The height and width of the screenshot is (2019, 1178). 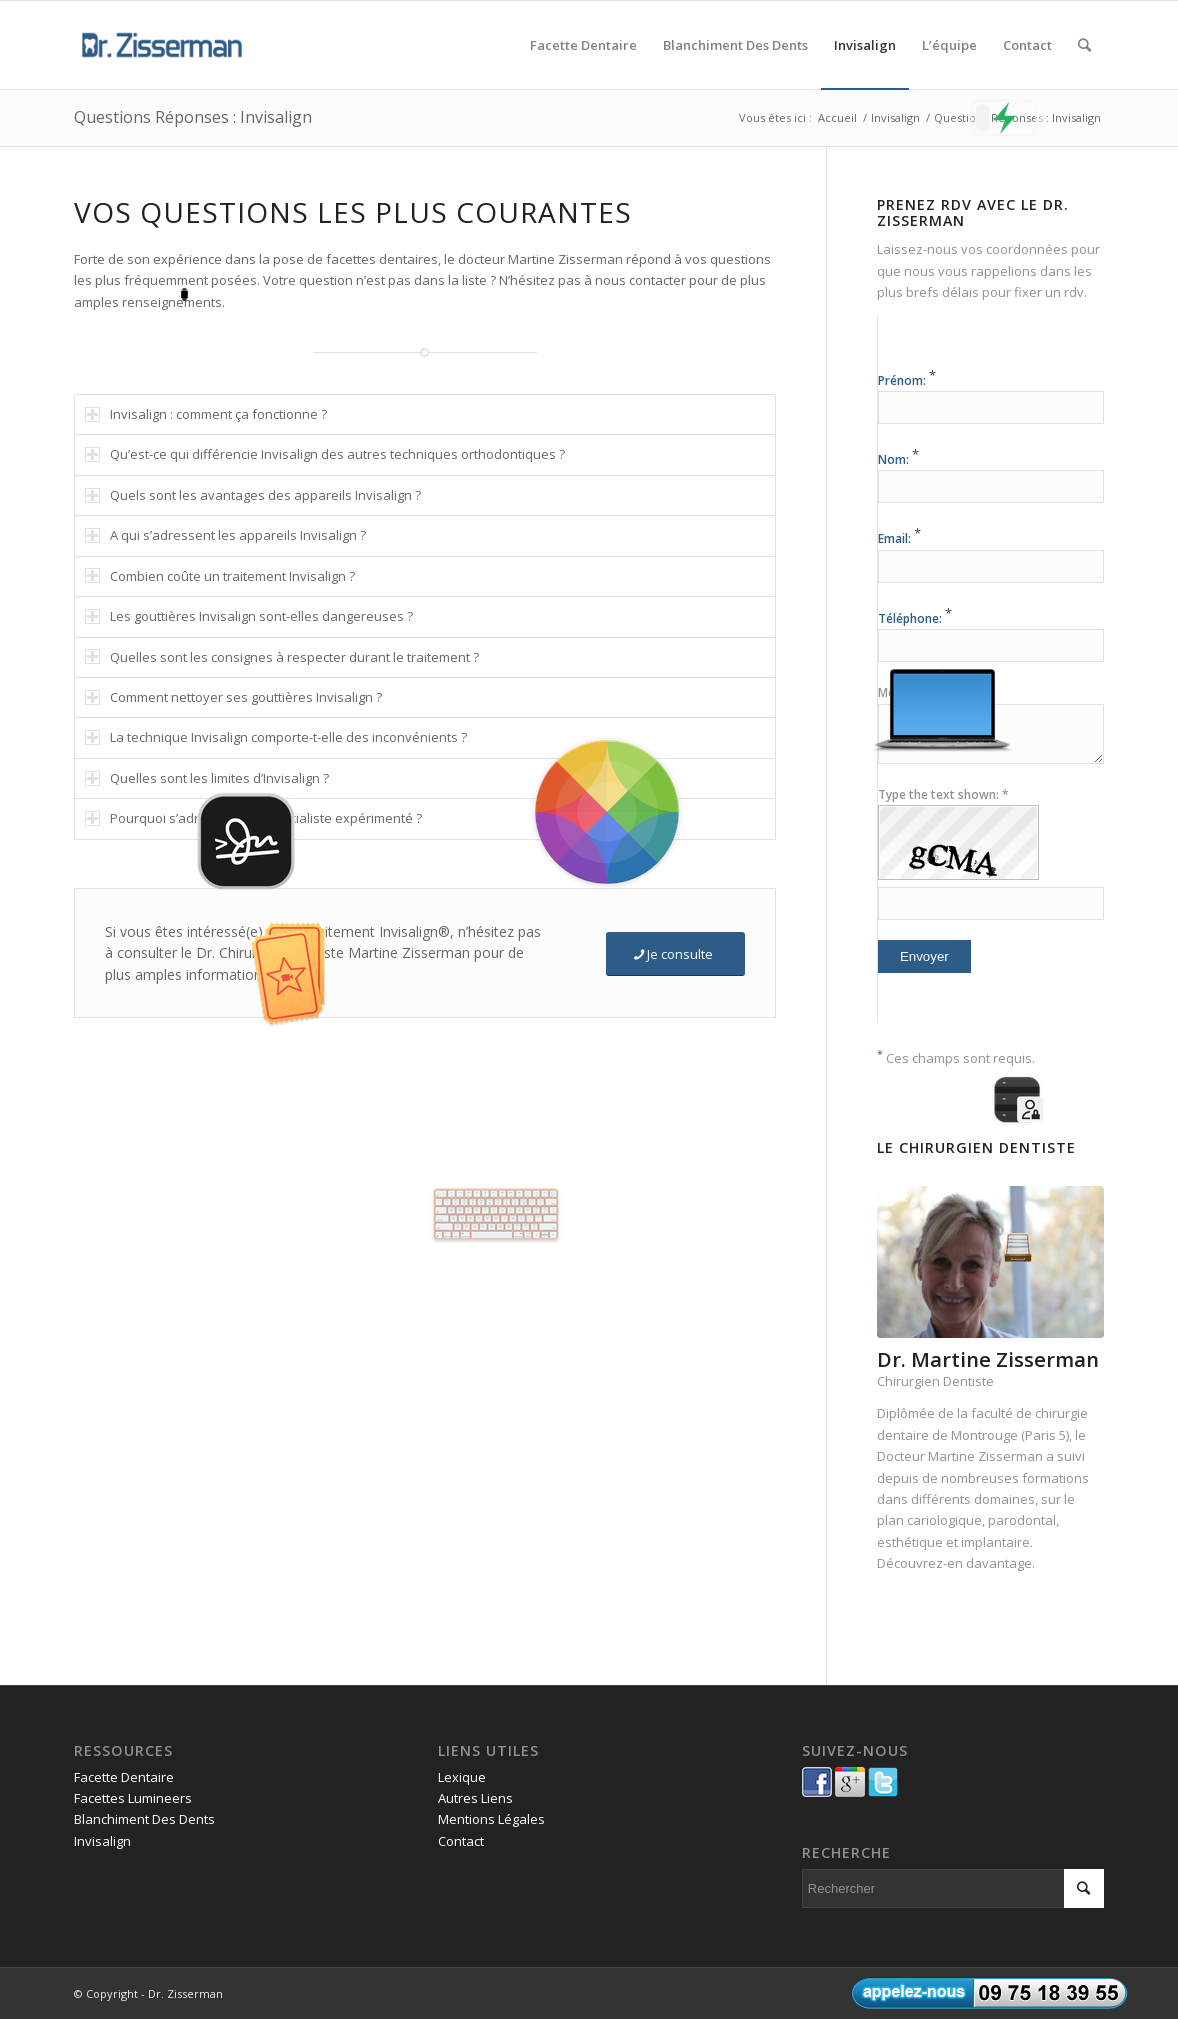 What do you see at coordinates (607, 812) in the screenshot?
I see `open color picker or palette settings` at bounding box center [607, 812].